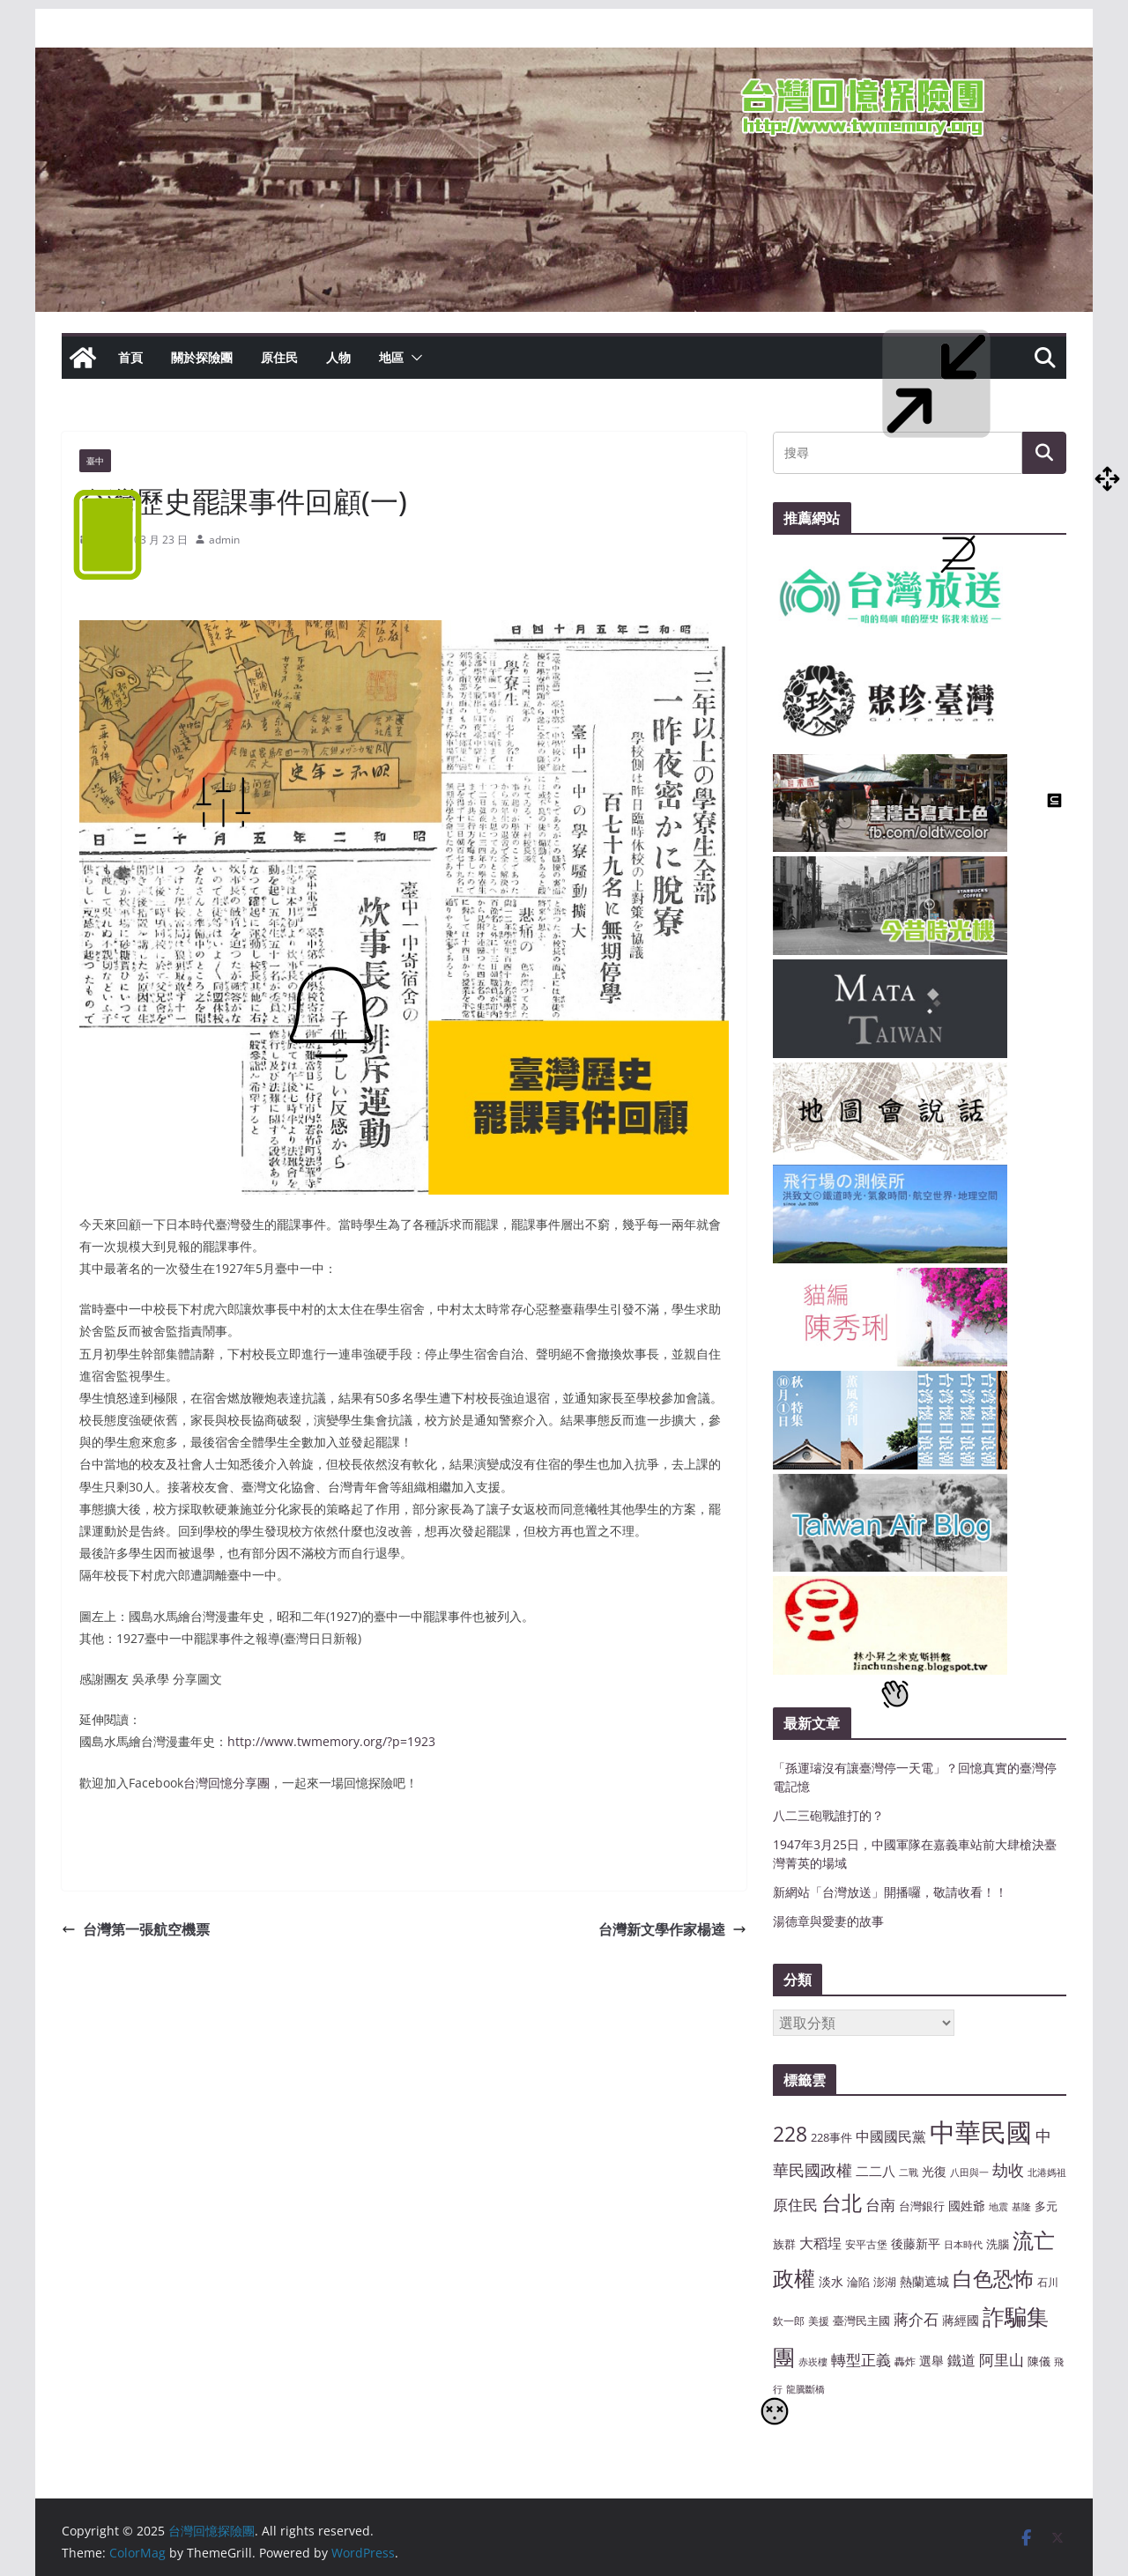  What do you see at coordinates (223, 802) in the screenshot?
I see `adjust settings or preferences` at bounding box center [223, 802].